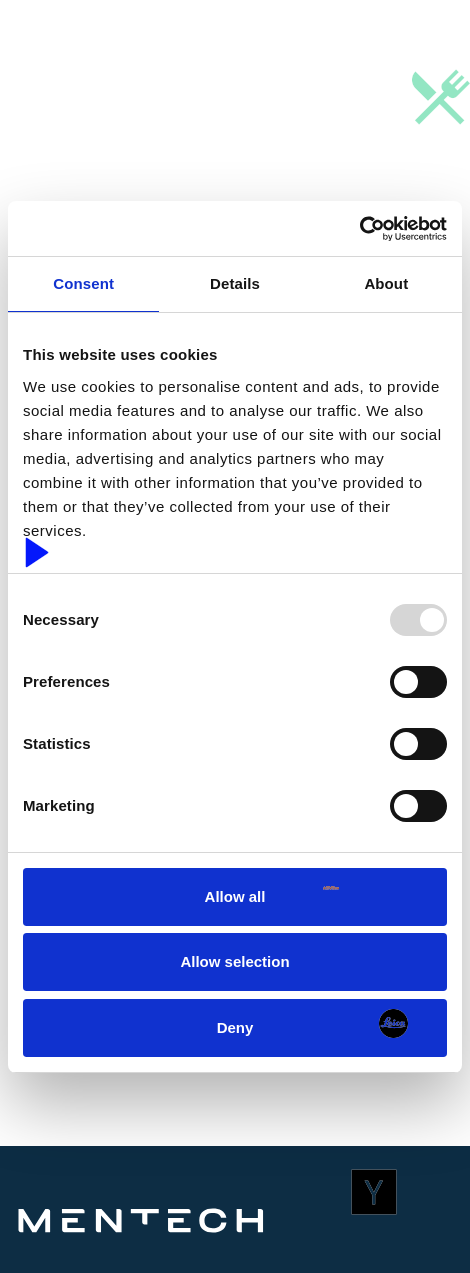 This screenshot has height=1273, width=470. I want to click on activision company logo, so click(331, 888).